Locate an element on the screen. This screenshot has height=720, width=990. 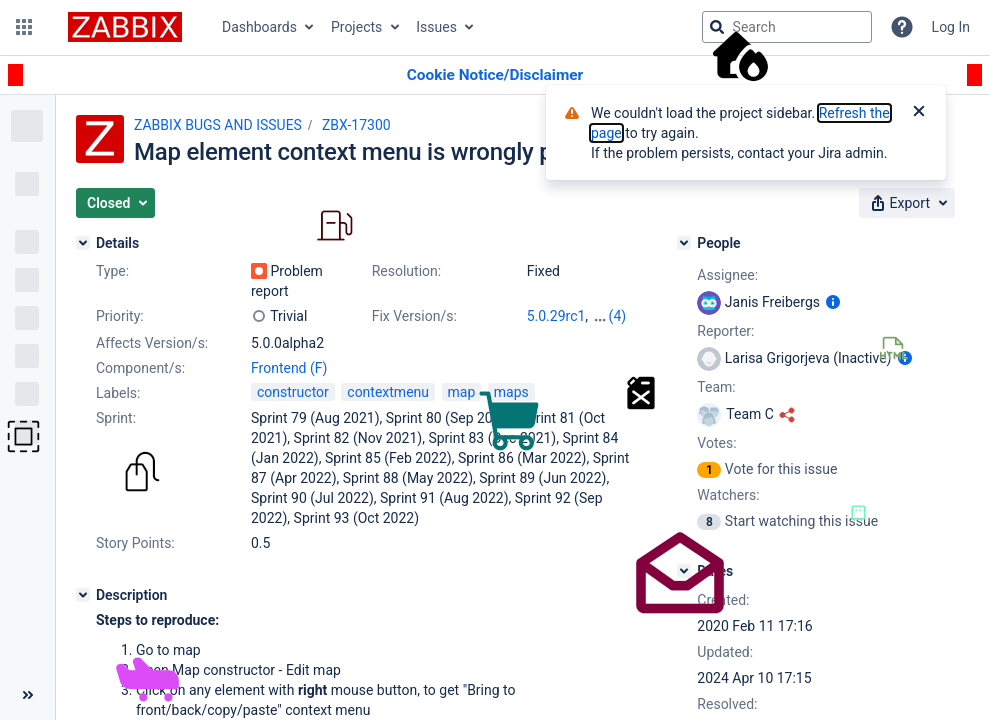
select all items is located at coordinates (23, 436).